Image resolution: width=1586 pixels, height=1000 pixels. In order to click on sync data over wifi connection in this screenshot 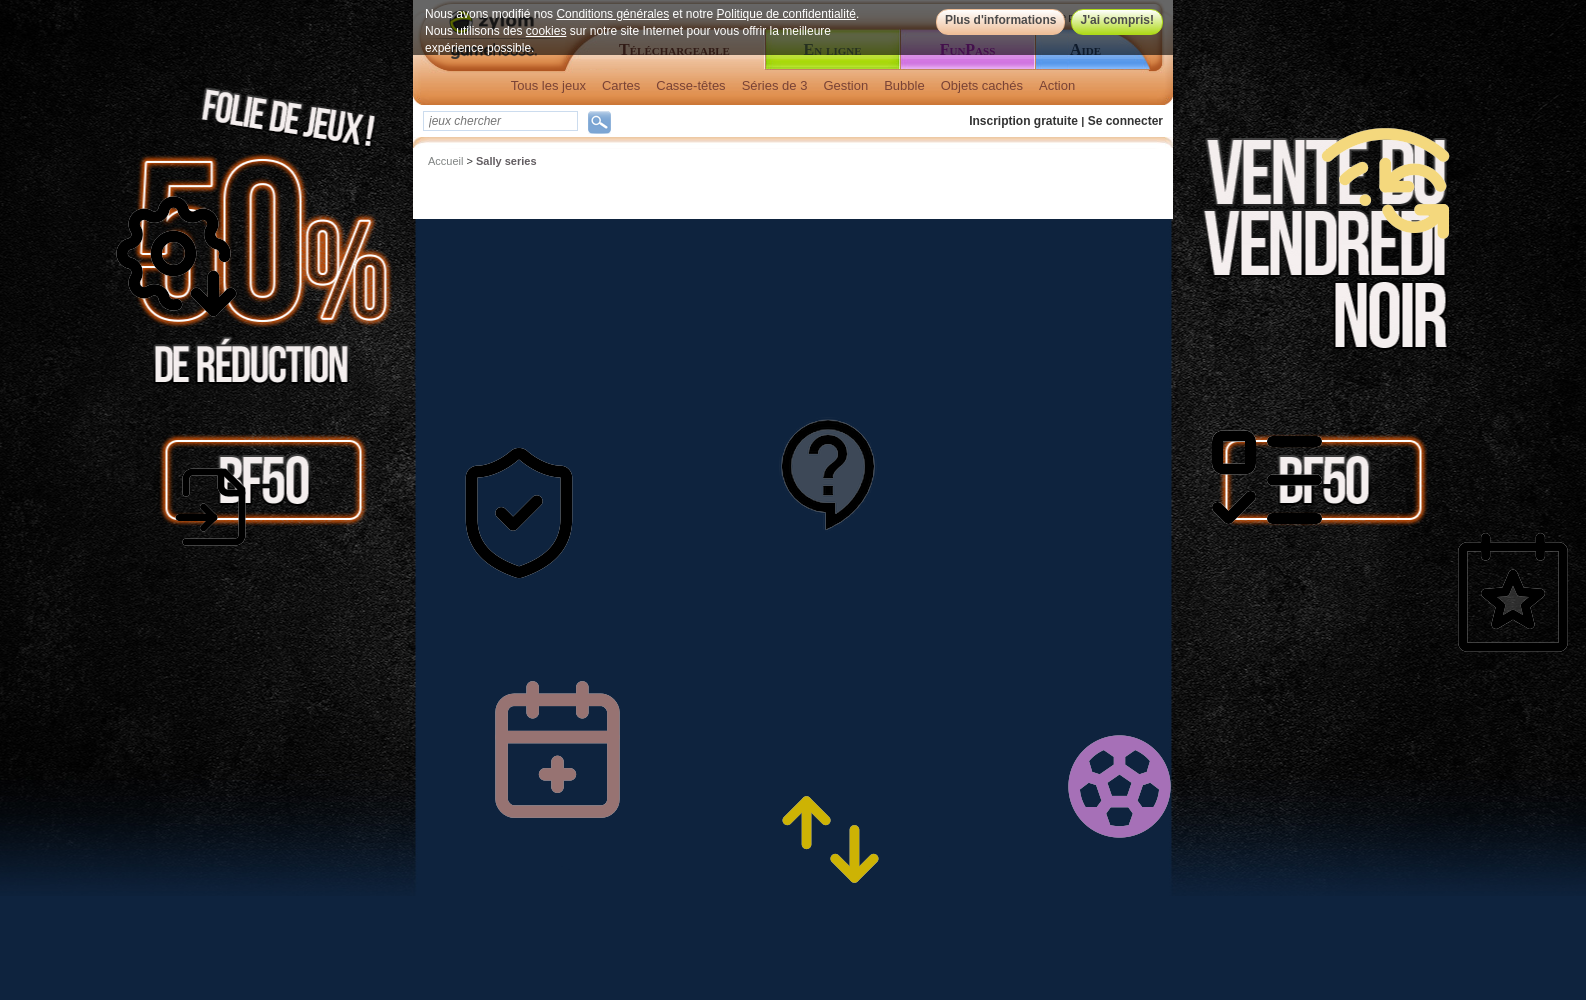, I will do `click(1385, 174)`.